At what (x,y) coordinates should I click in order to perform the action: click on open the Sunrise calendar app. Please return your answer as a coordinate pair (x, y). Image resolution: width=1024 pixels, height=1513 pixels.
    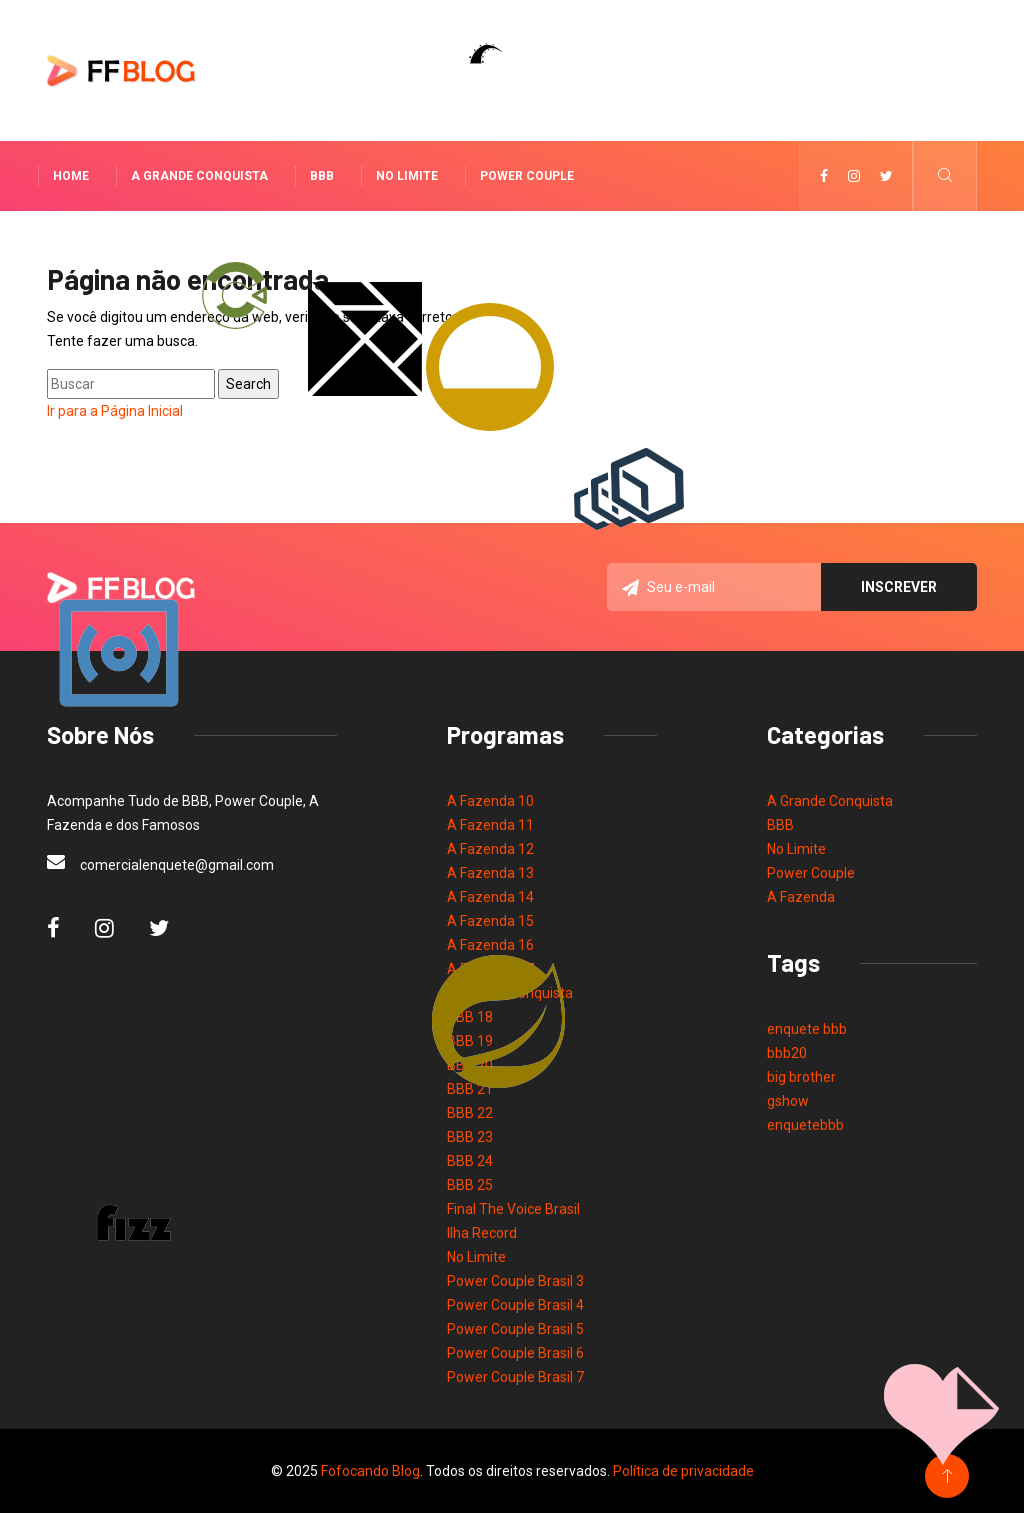
    Looking at the image, I should click on (490, 367).